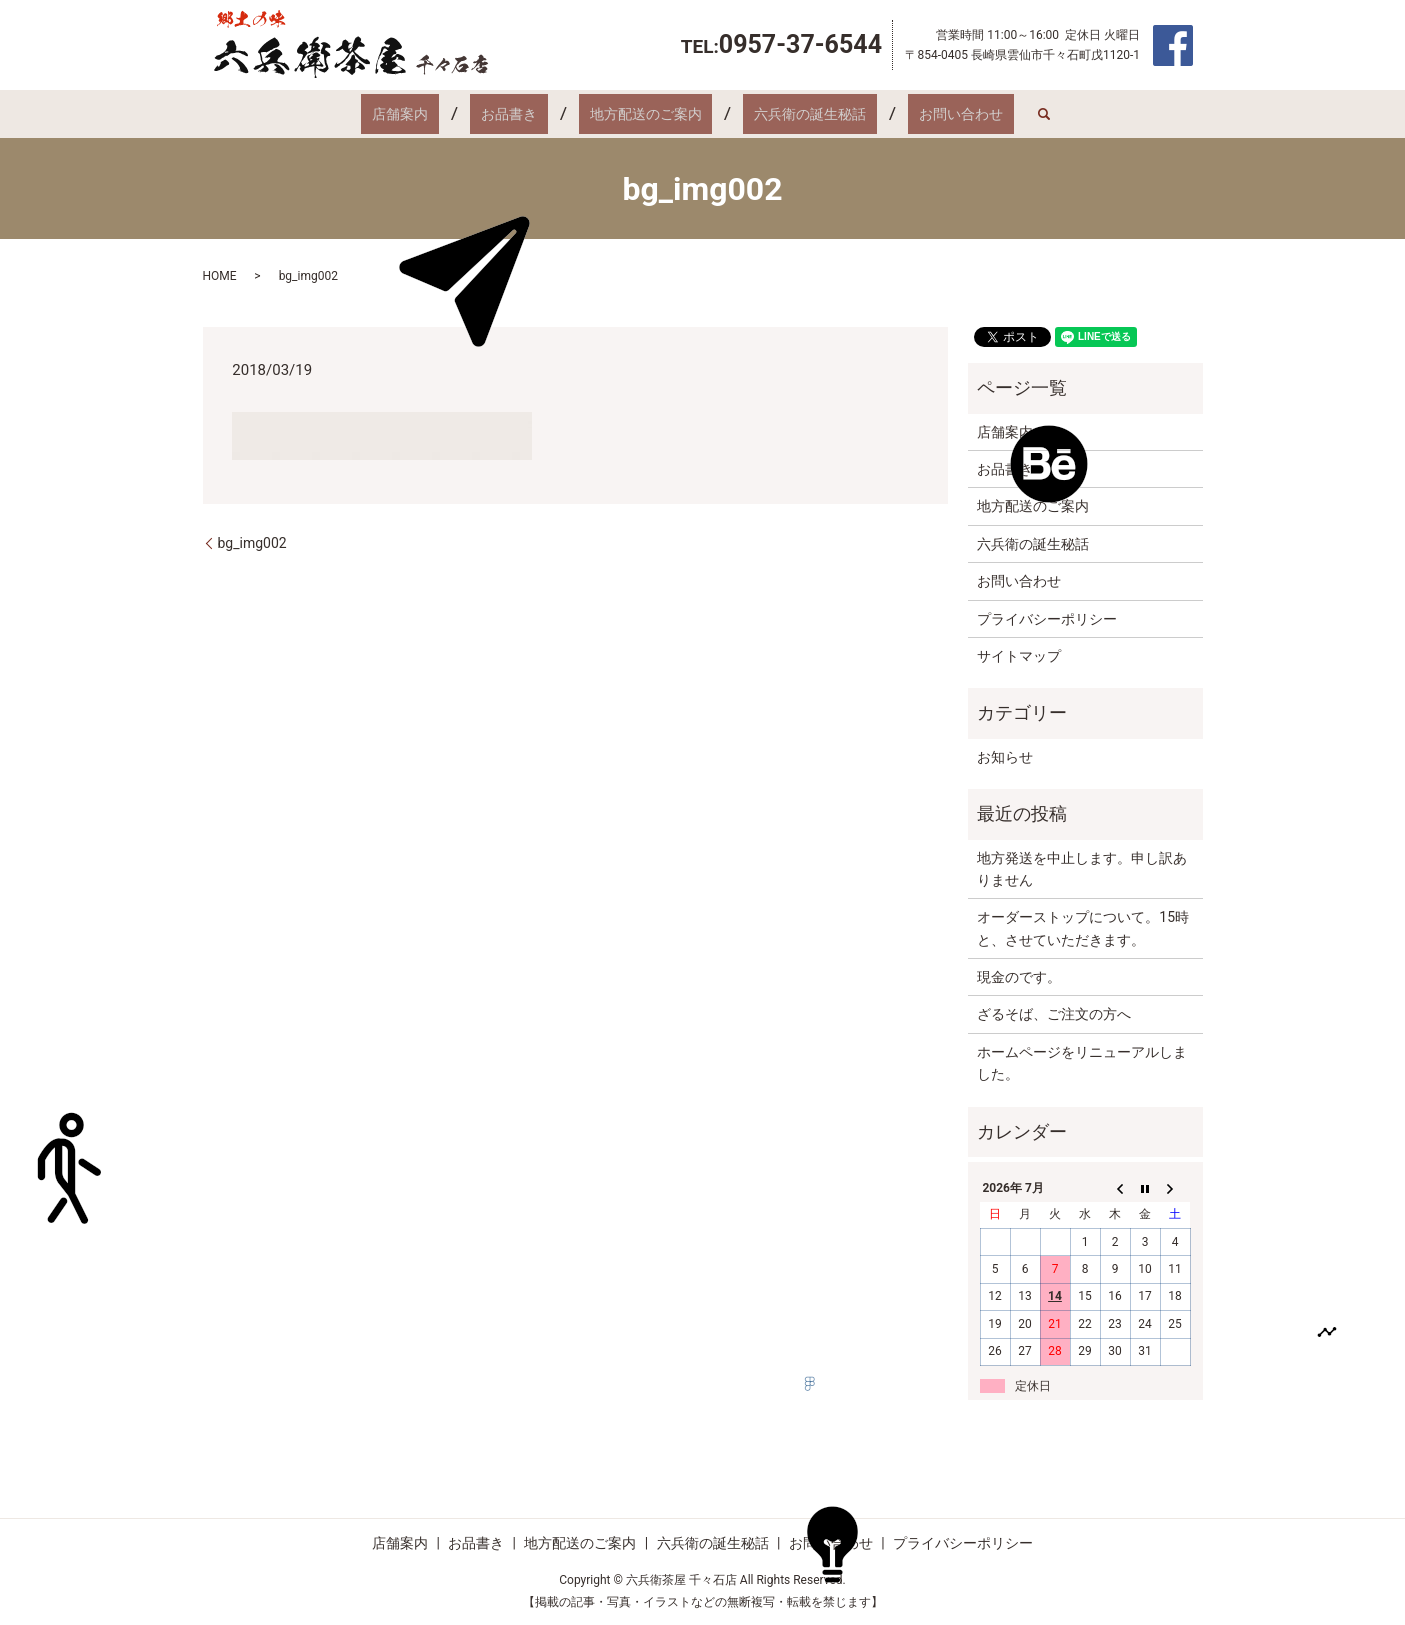 This screenshot has width=1405, height=1625. I want to click on open Figma design file, so click(809, 1383).